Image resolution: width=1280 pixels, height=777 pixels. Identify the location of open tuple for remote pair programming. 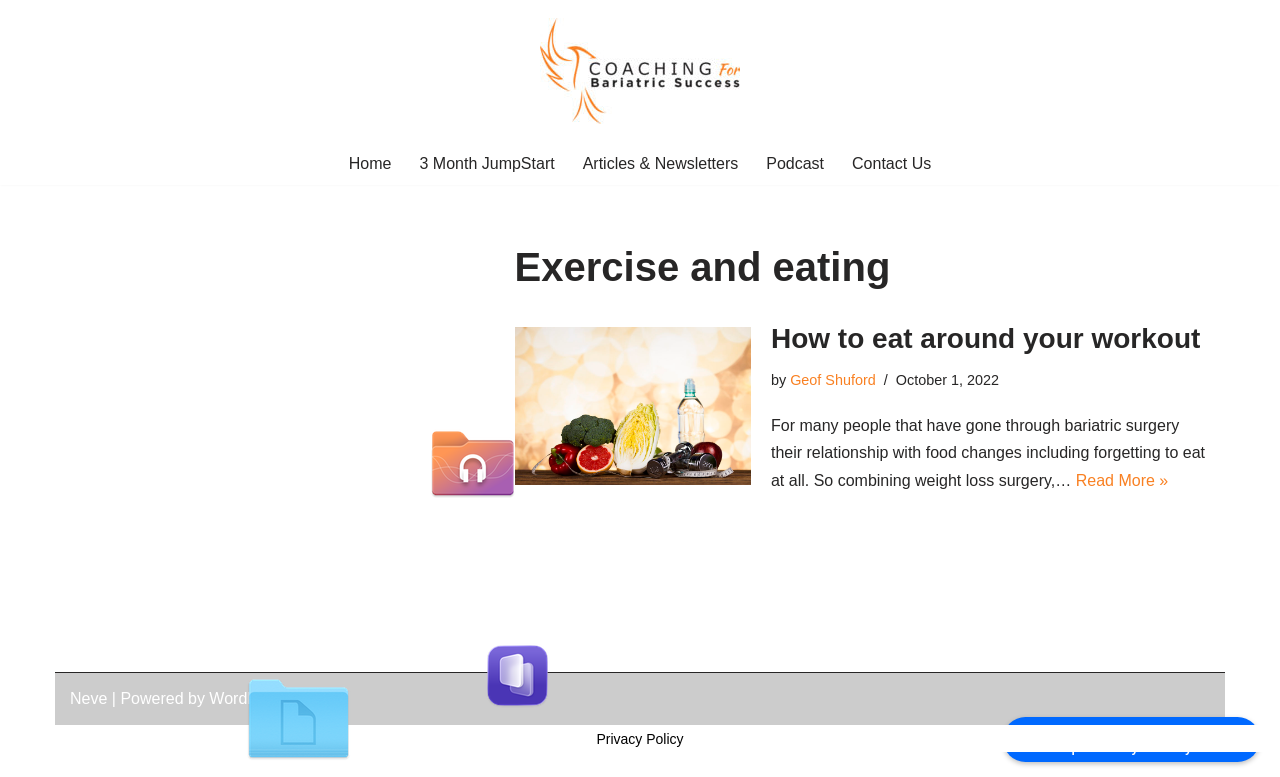
(517, 675).